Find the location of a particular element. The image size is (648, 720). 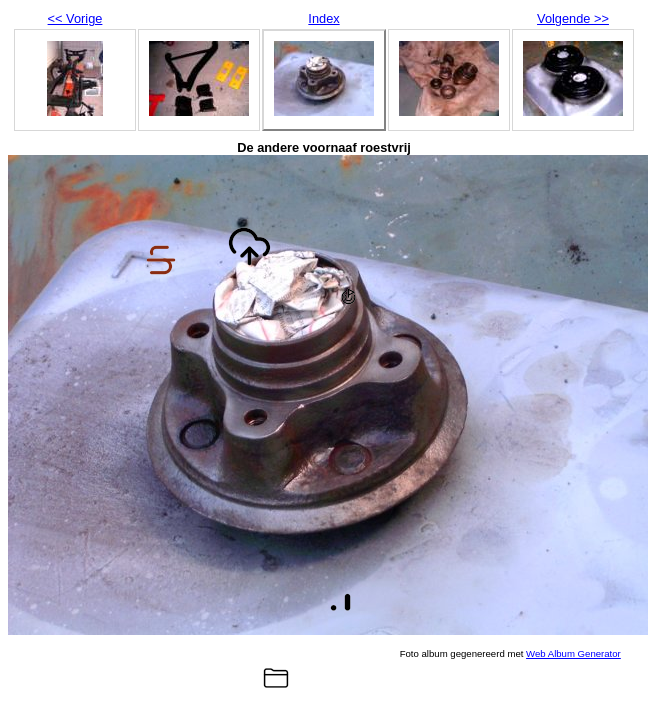

apply strikethrough formatting to selected text is located at coordinates (161, 260).